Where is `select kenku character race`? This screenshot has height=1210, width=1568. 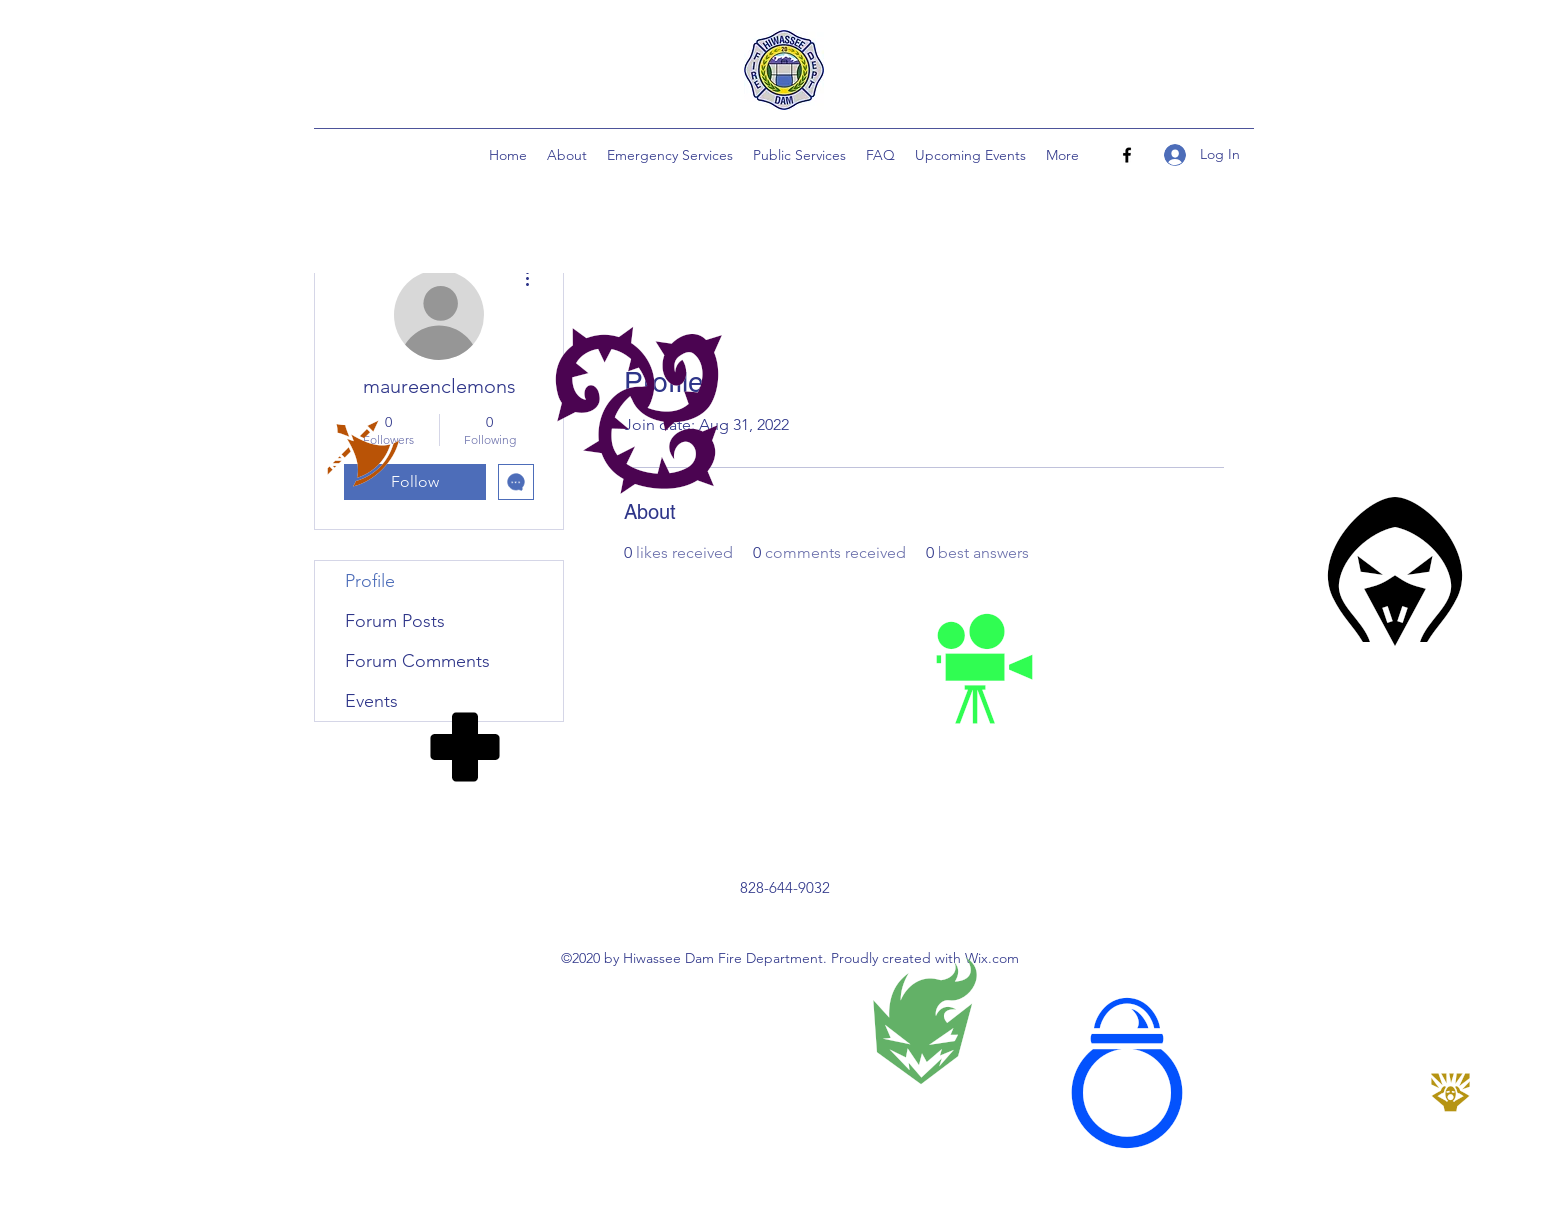
select kenku character race is located at coordinates (1395, 572).